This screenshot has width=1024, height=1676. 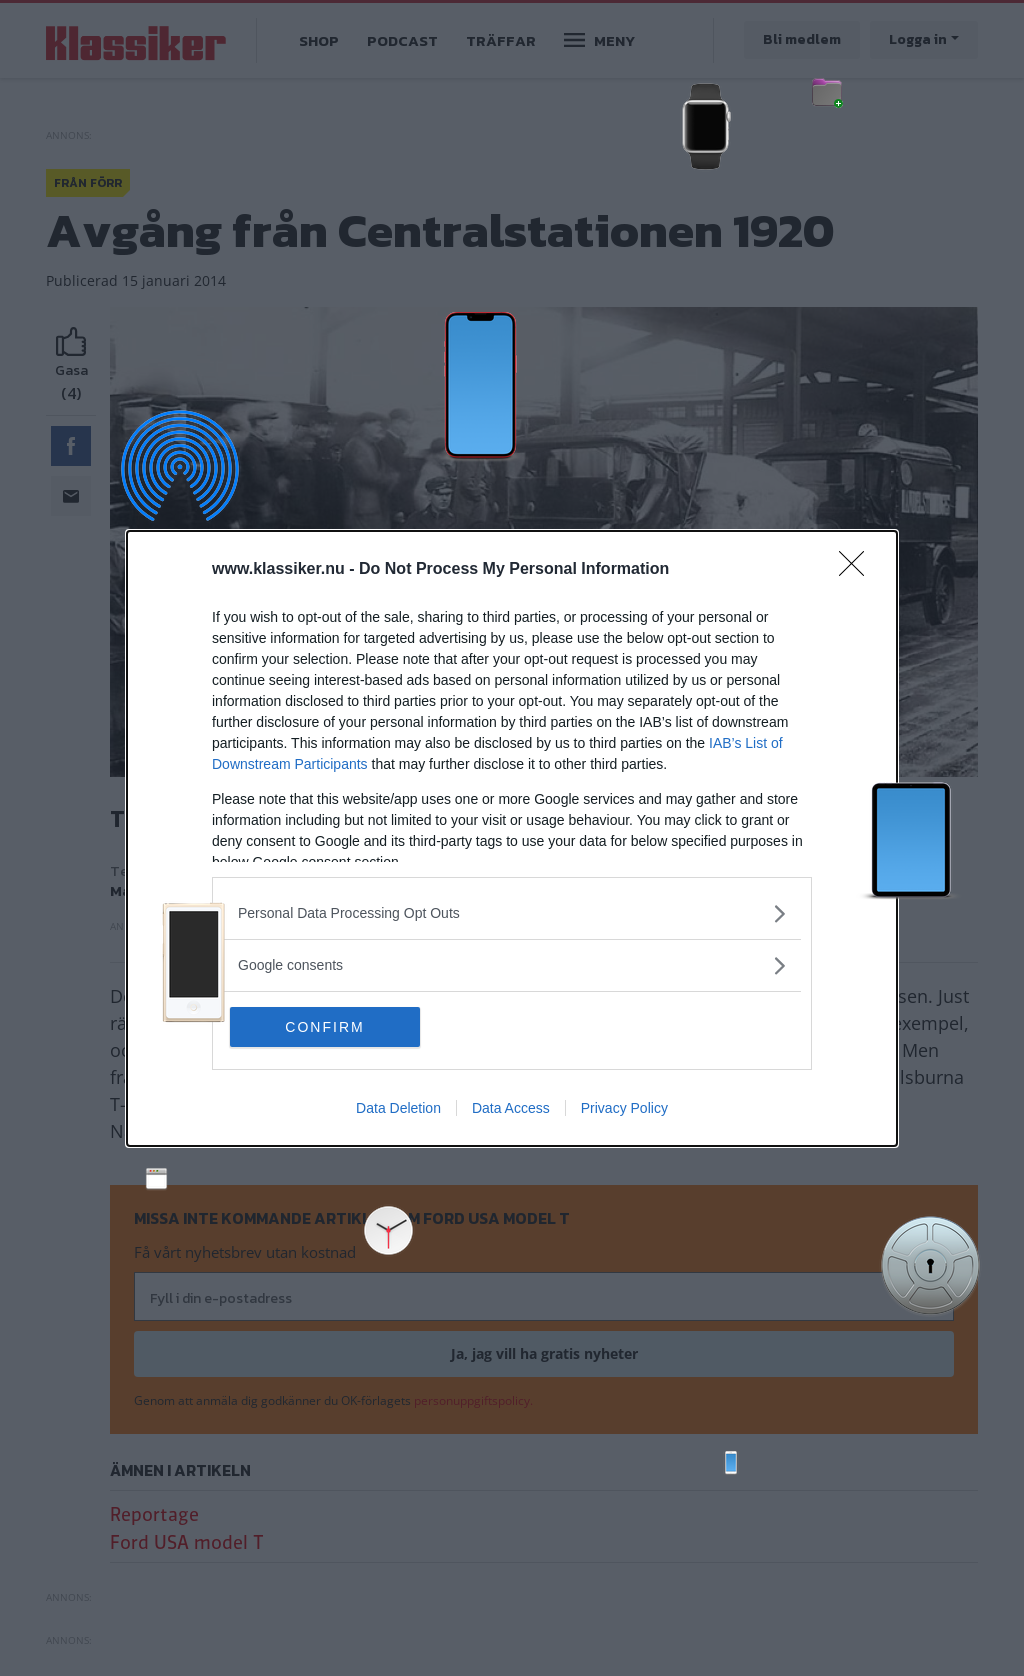 What do you see at coordinates (705, 126) in the screenshot?
I see `apple watch device icon` at bounding box center [705, 126].